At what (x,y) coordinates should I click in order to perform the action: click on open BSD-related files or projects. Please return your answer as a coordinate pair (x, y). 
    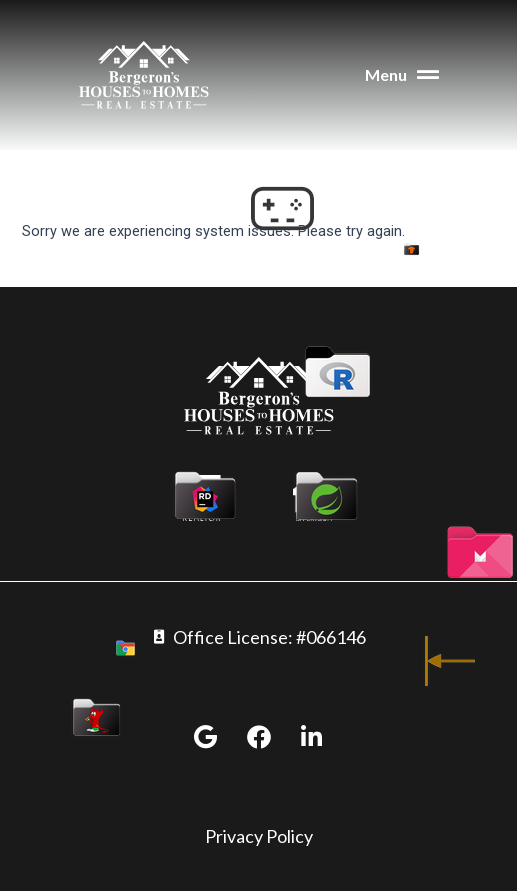
    Looking at the image, I should click on (96, 718).